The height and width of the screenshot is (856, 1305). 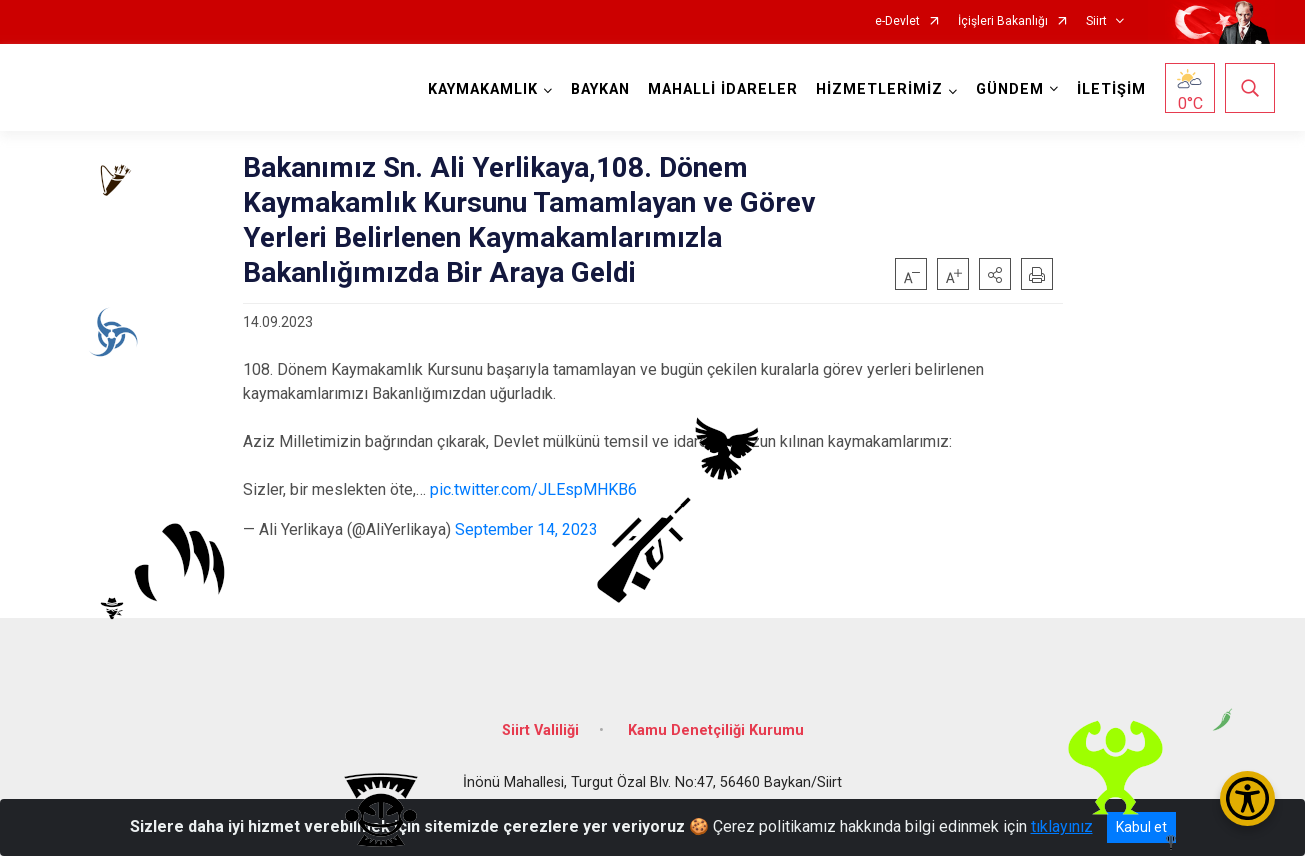 I want to click on access travel or adventure features, so click(x=1171, y=842).